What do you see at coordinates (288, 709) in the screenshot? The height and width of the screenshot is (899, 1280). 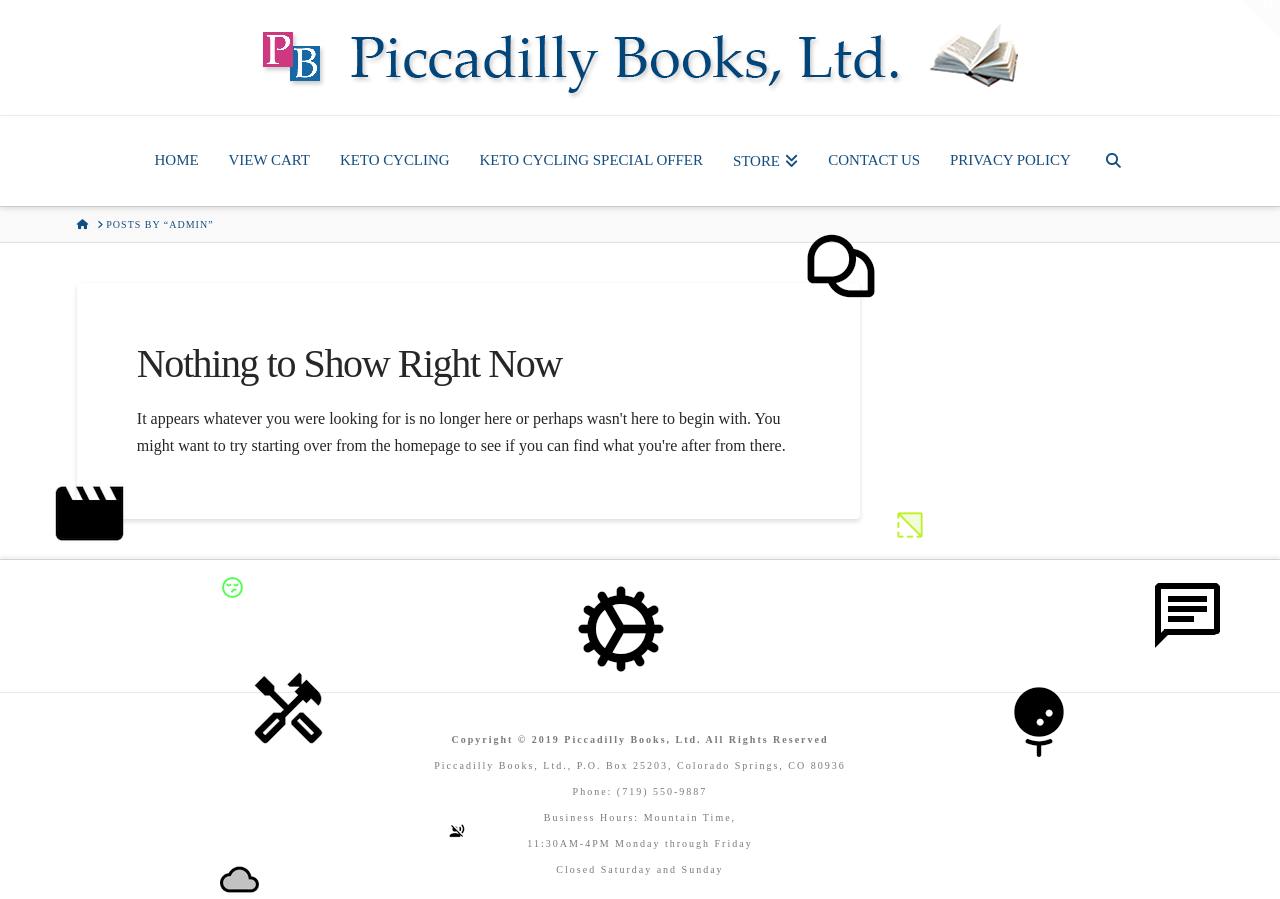 I see `access tools and settings` at bounding box center [288, 709].